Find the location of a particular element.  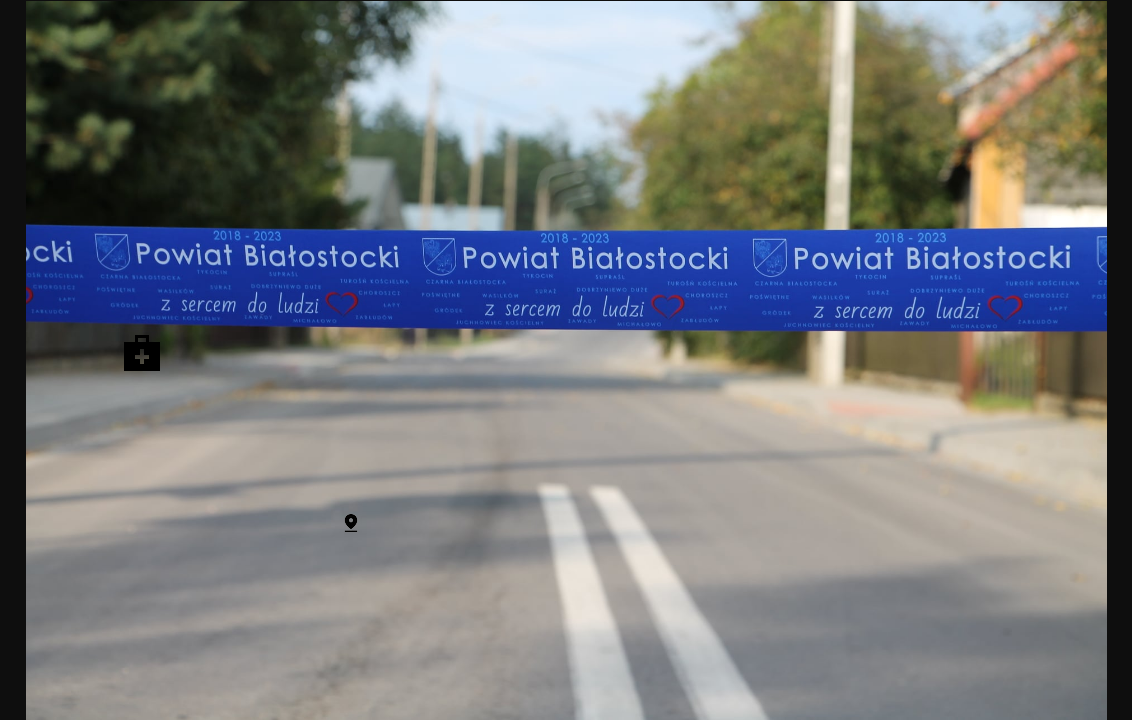

access medical services or healthcare options is located at coordinates (142, 353).